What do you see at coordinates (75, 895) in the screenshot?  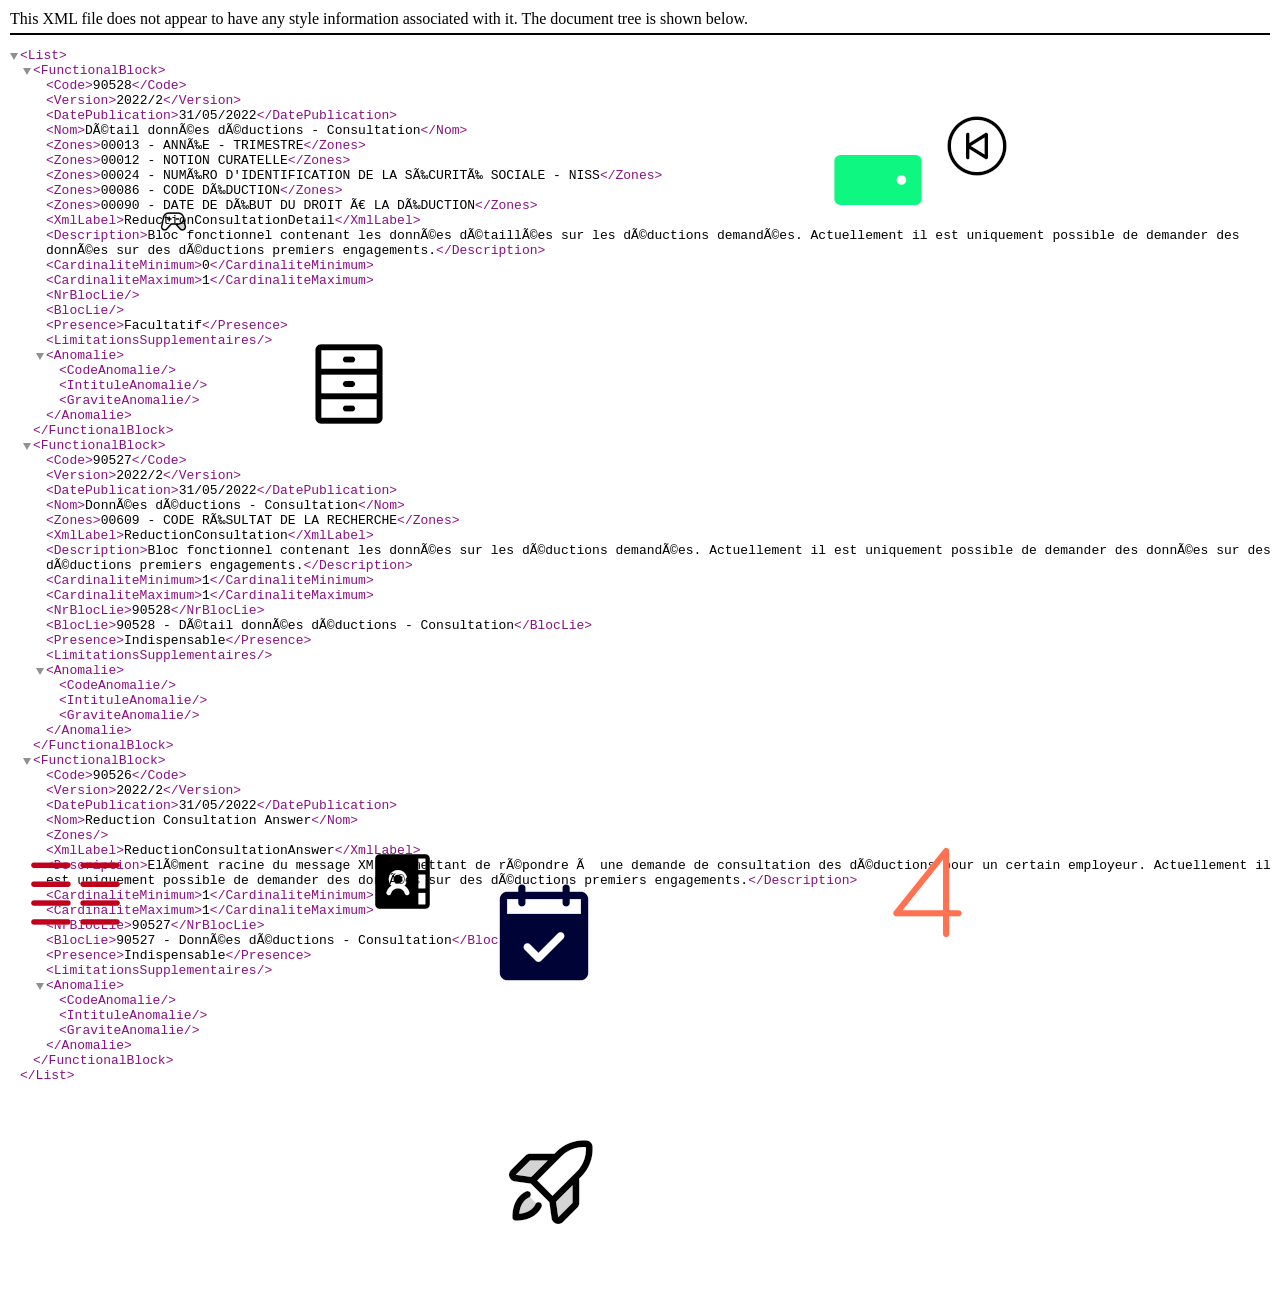 I see `switch to multi-column text layout` at bounding box center [75, 895].